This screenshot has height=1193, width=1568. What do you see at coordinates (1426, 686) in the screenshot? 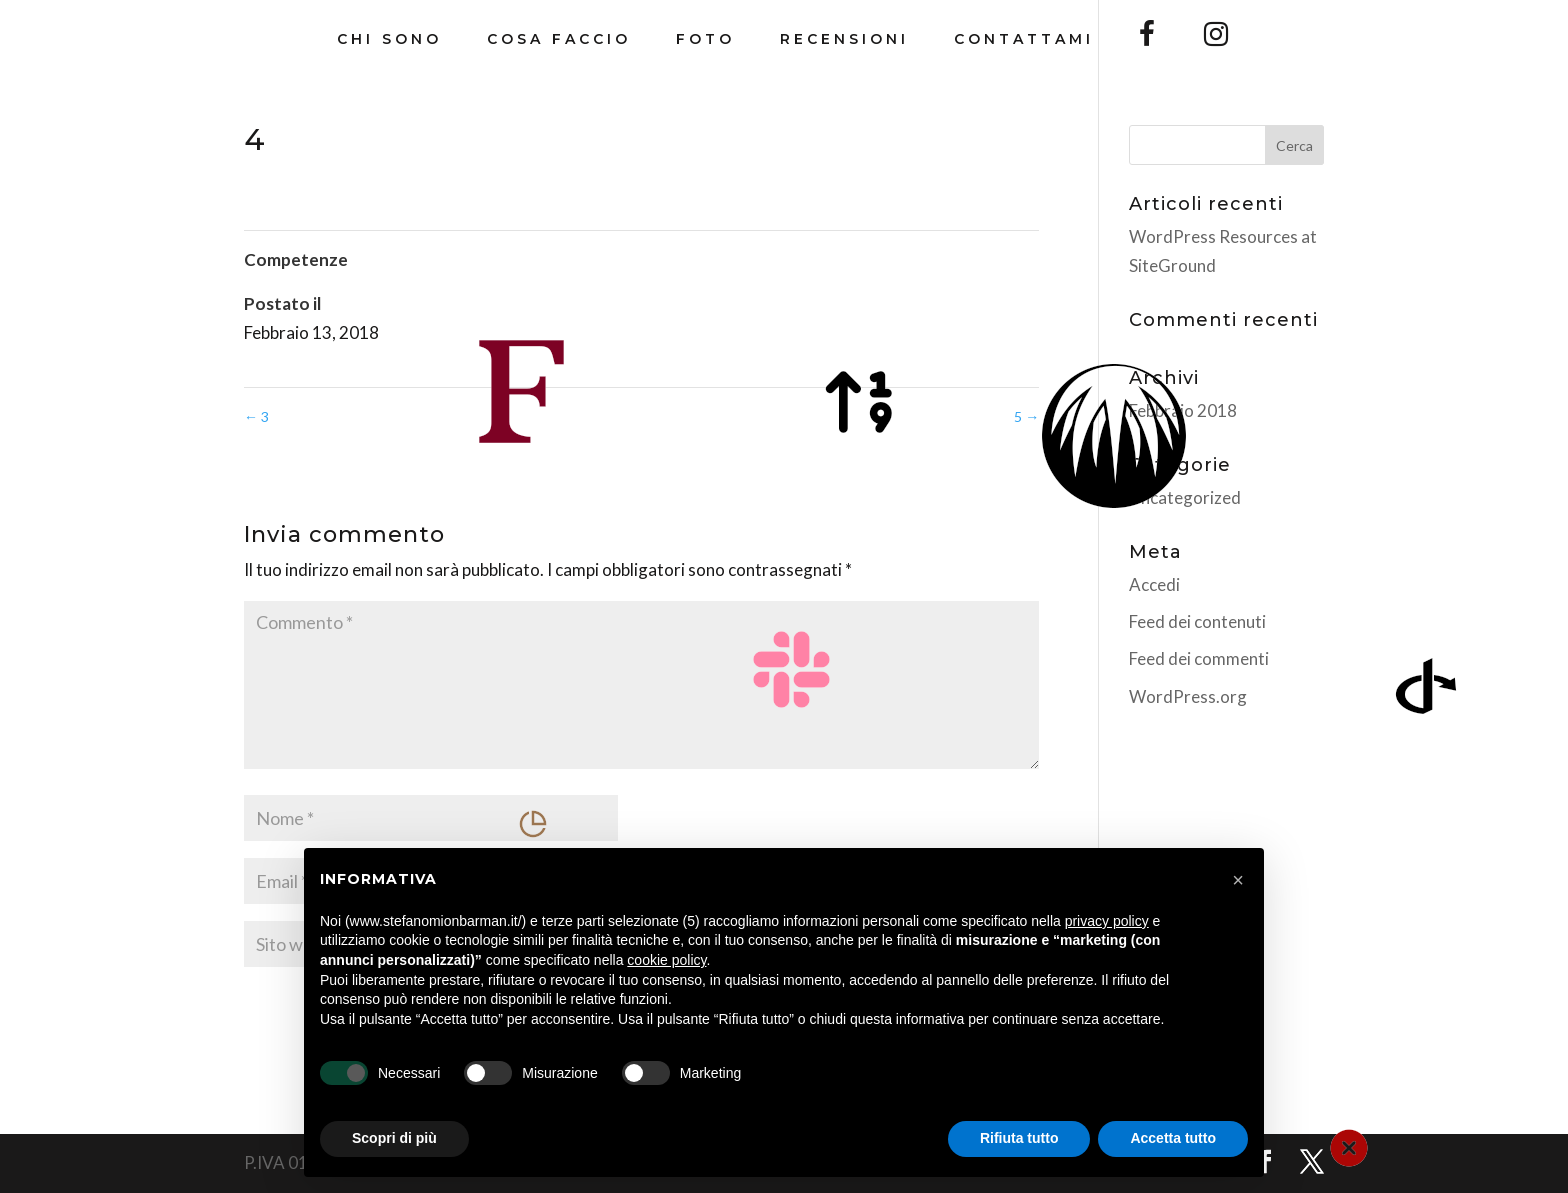
I see `sign in with OpenID authentication` at bounding box center [1426, 686].